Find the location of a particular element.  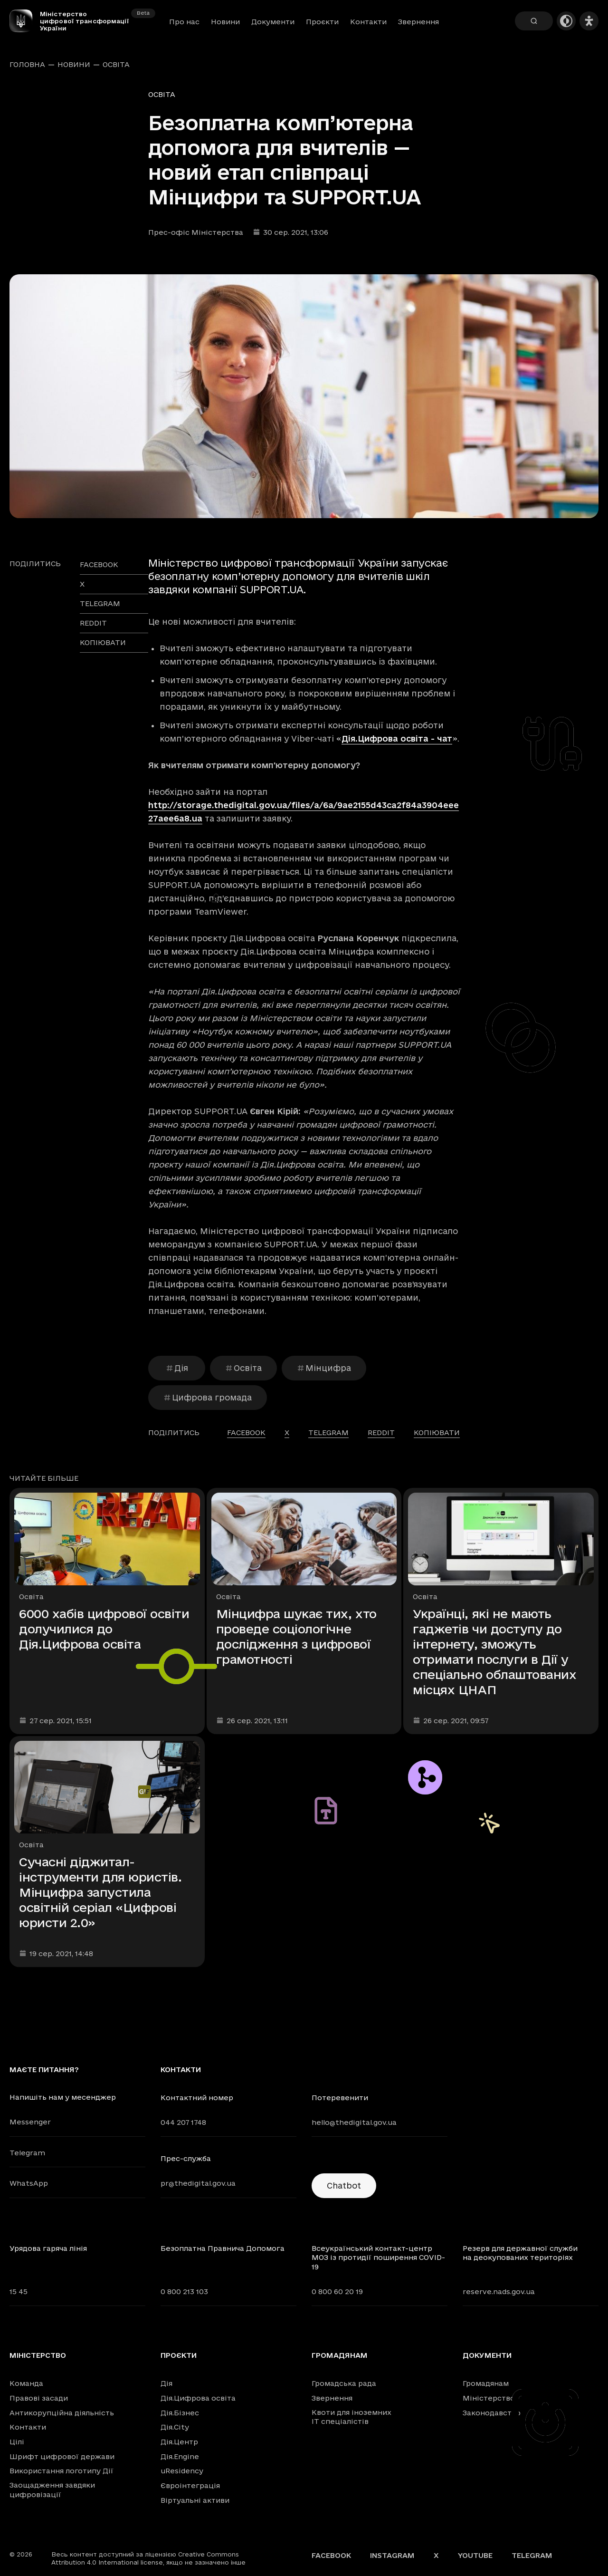

blend or merge layers together is located at coordinates (521, 1038).